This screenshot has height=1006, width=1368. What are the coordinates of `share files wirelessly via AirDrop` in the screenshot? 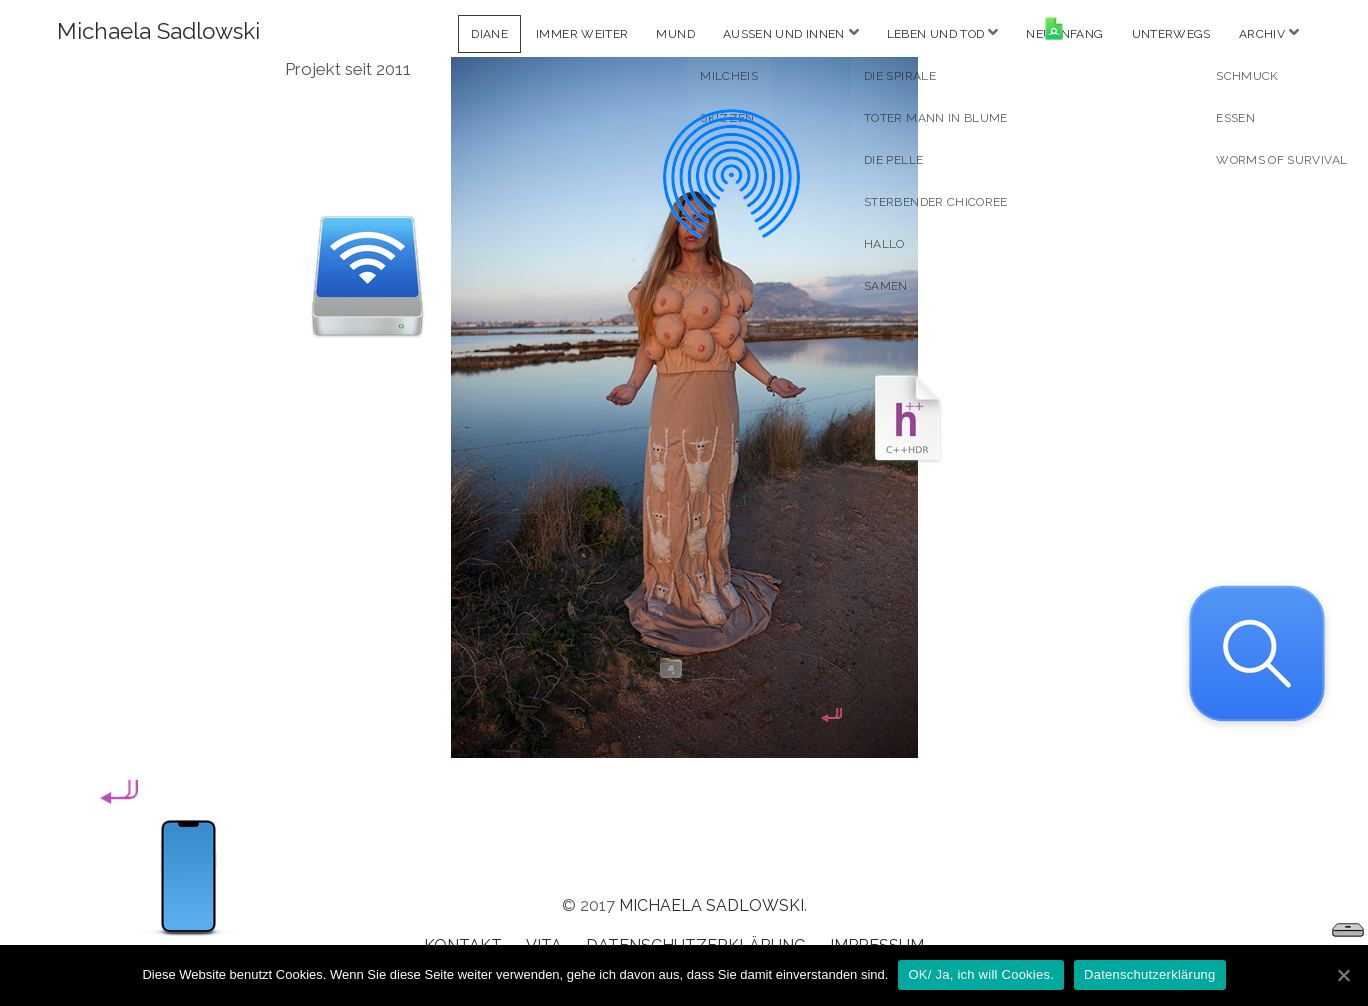 It's located at (731, 177).